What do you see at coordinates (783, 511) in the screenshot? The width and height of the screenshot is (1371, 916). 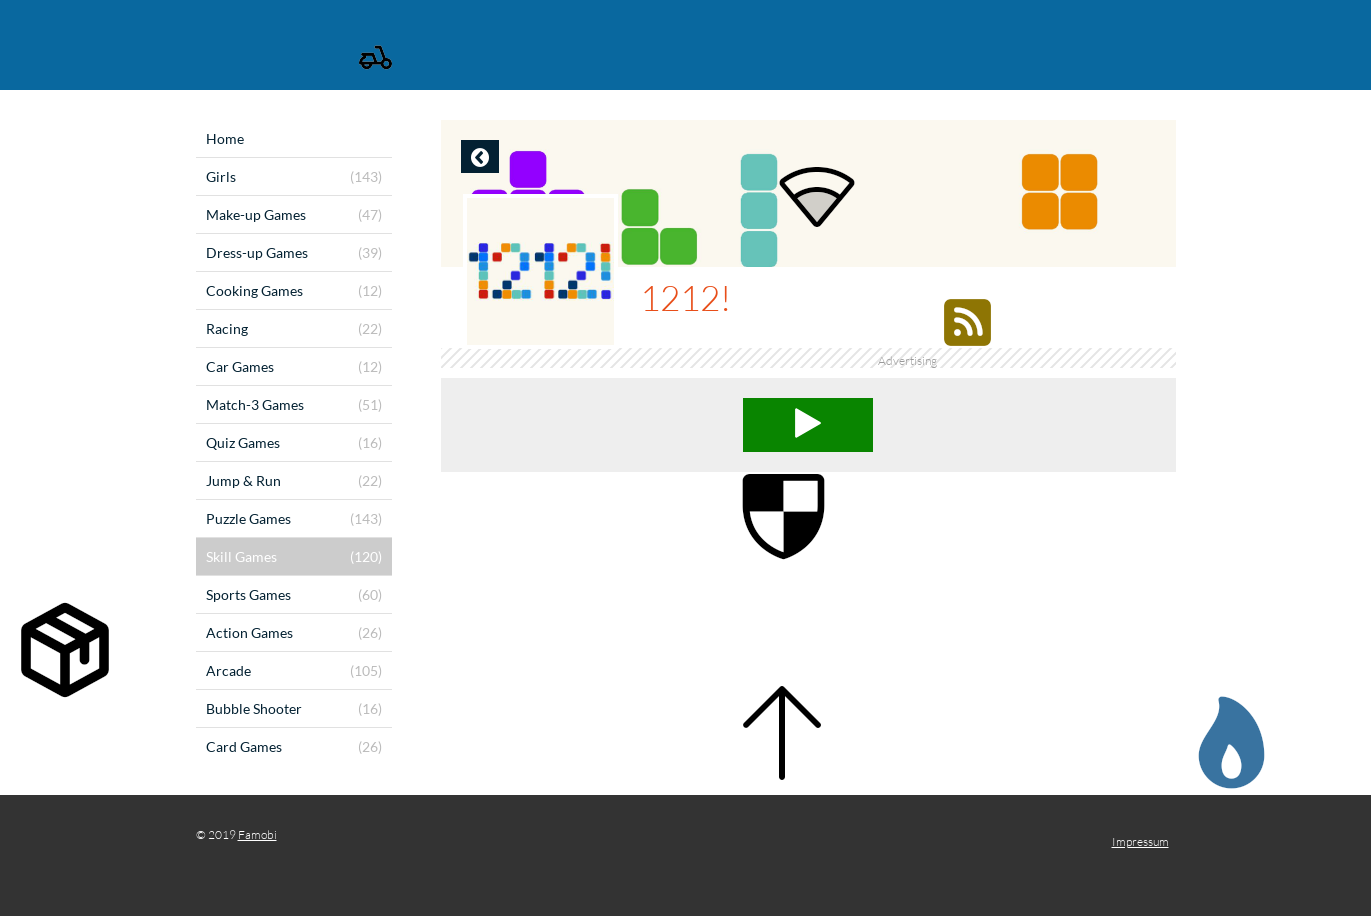 I see `indicates verified or secure status` at bounding box center [783, 511].